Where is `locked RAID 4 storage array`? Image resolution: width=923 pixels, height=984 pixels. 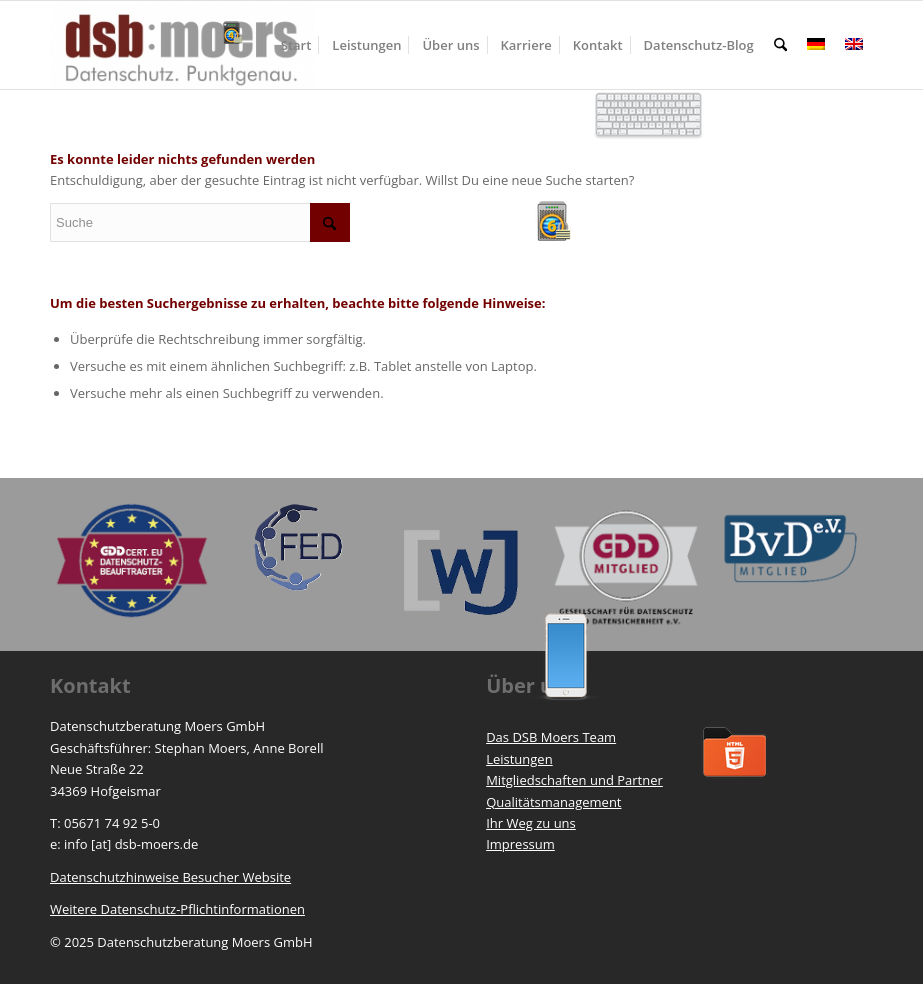
locked RAID 4 storage array is located at coordinates (231, 32).